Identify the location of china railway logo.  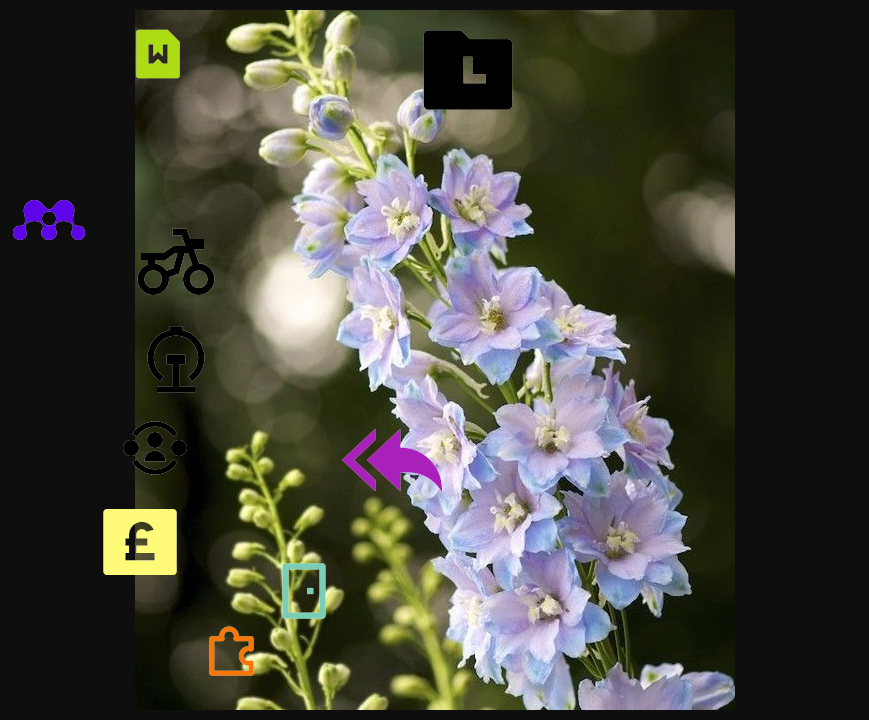
(176, 361).